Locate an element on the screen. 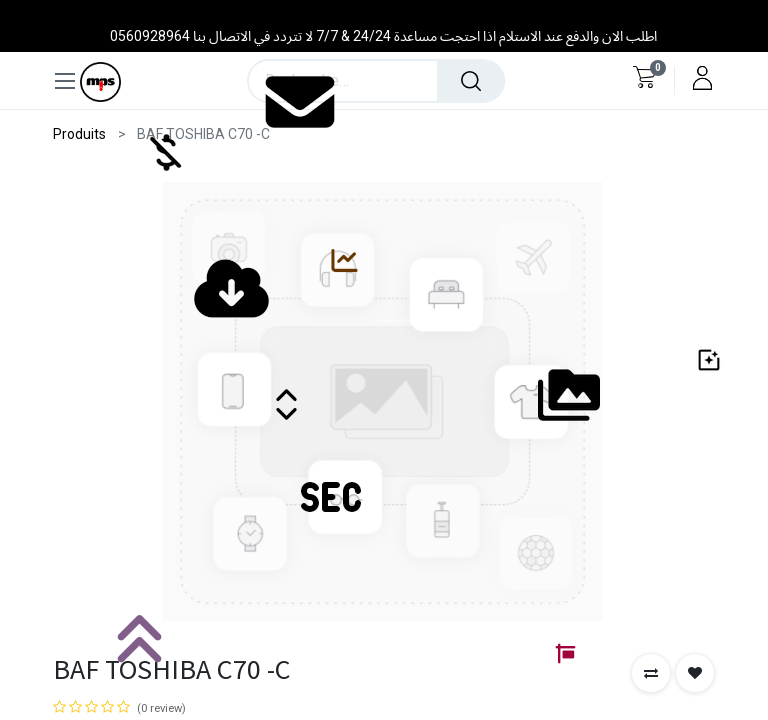  indicates a storefront or business listing is located at coordinates (565, 653).